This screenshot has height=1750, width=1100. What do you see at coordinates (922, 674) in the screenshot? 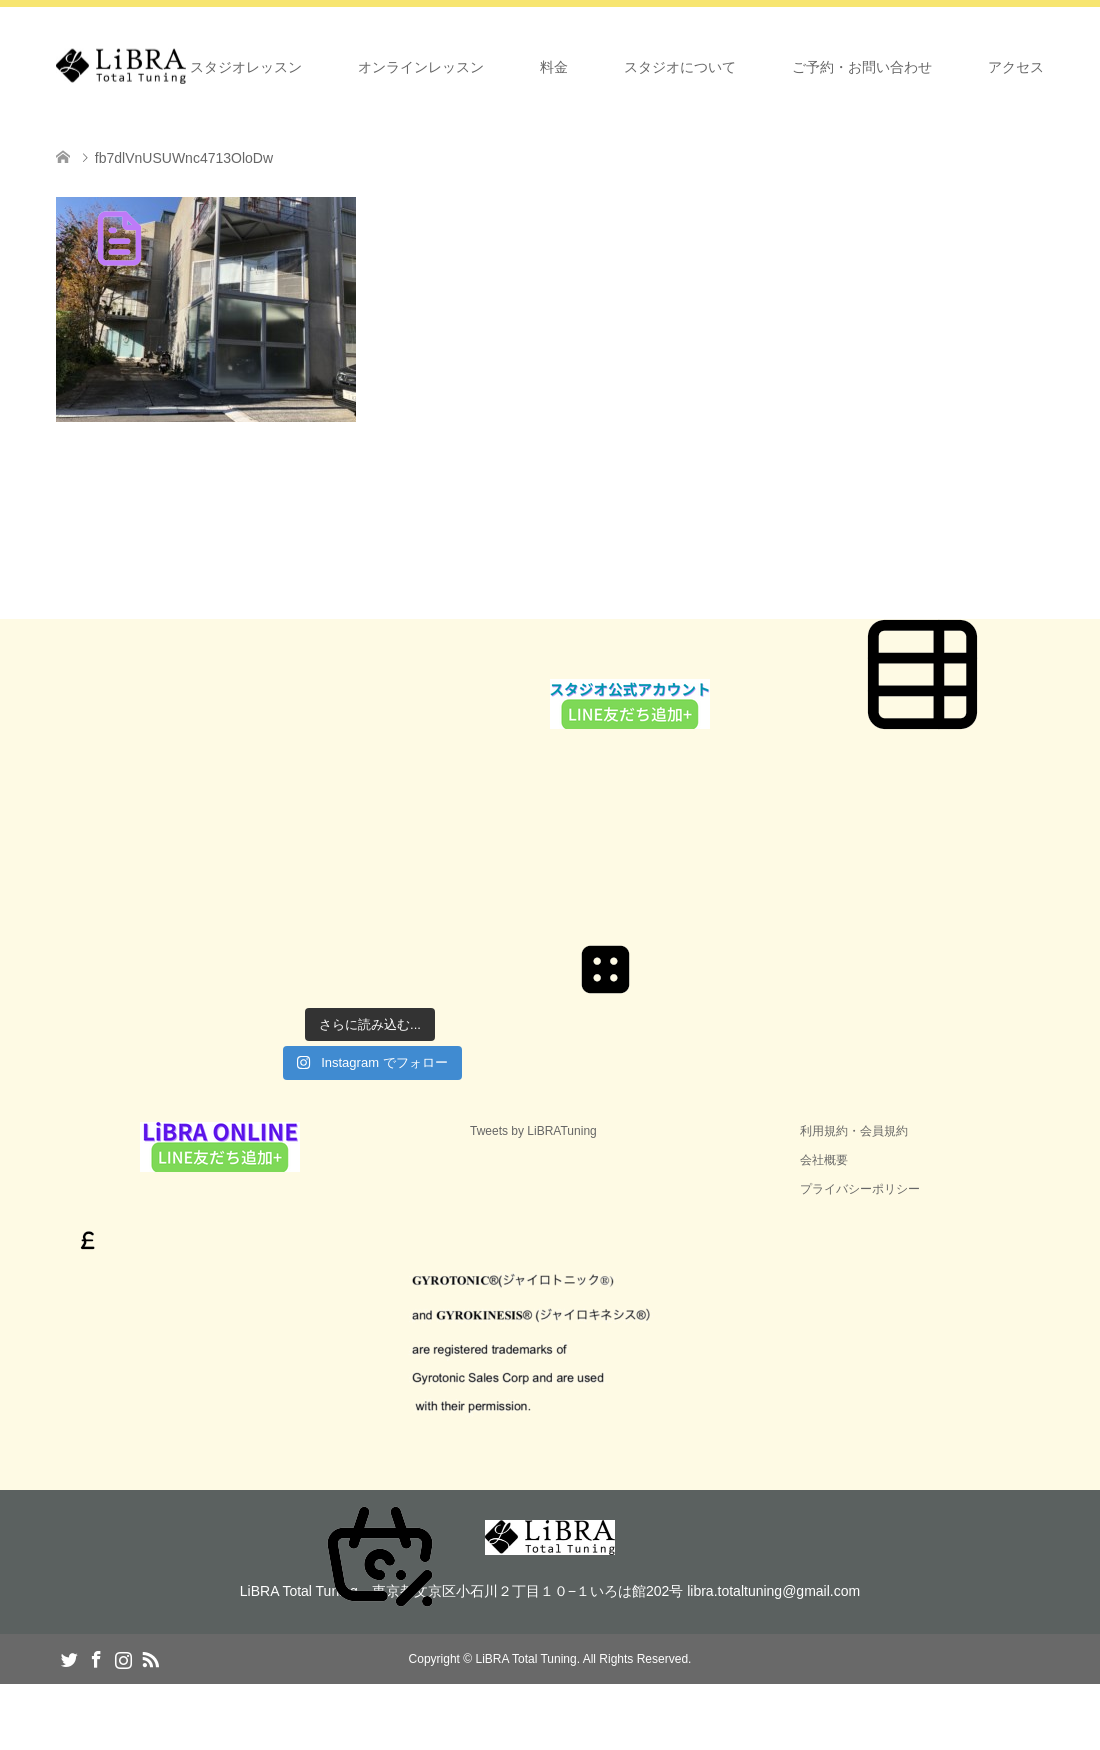
I see `access table settings or configuration options` at bounding box center [922, 674].